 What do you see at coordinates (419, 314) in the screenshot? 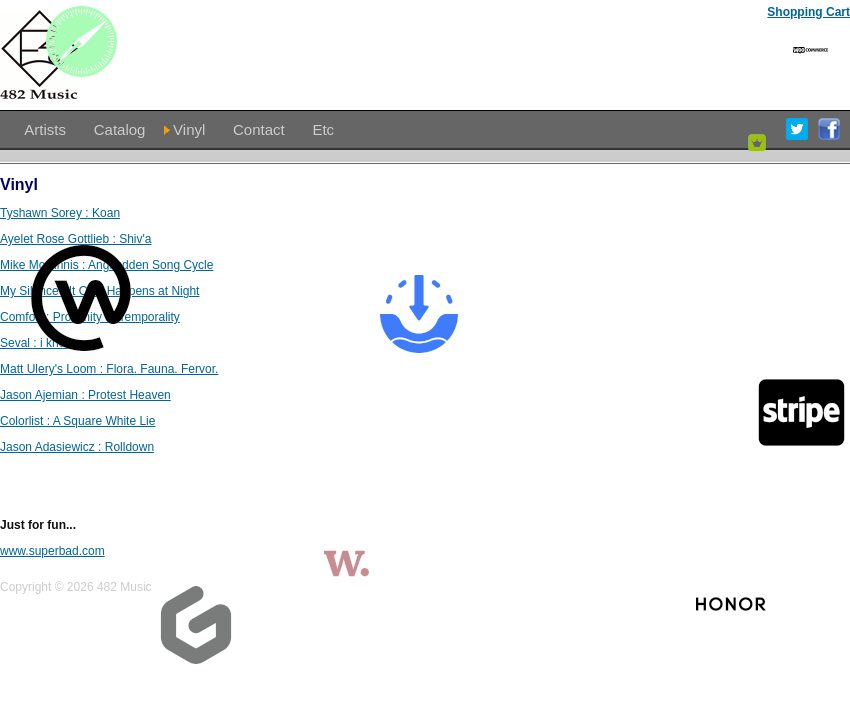
I see `open AB Download Manager application` at bounding box center [419, 314].